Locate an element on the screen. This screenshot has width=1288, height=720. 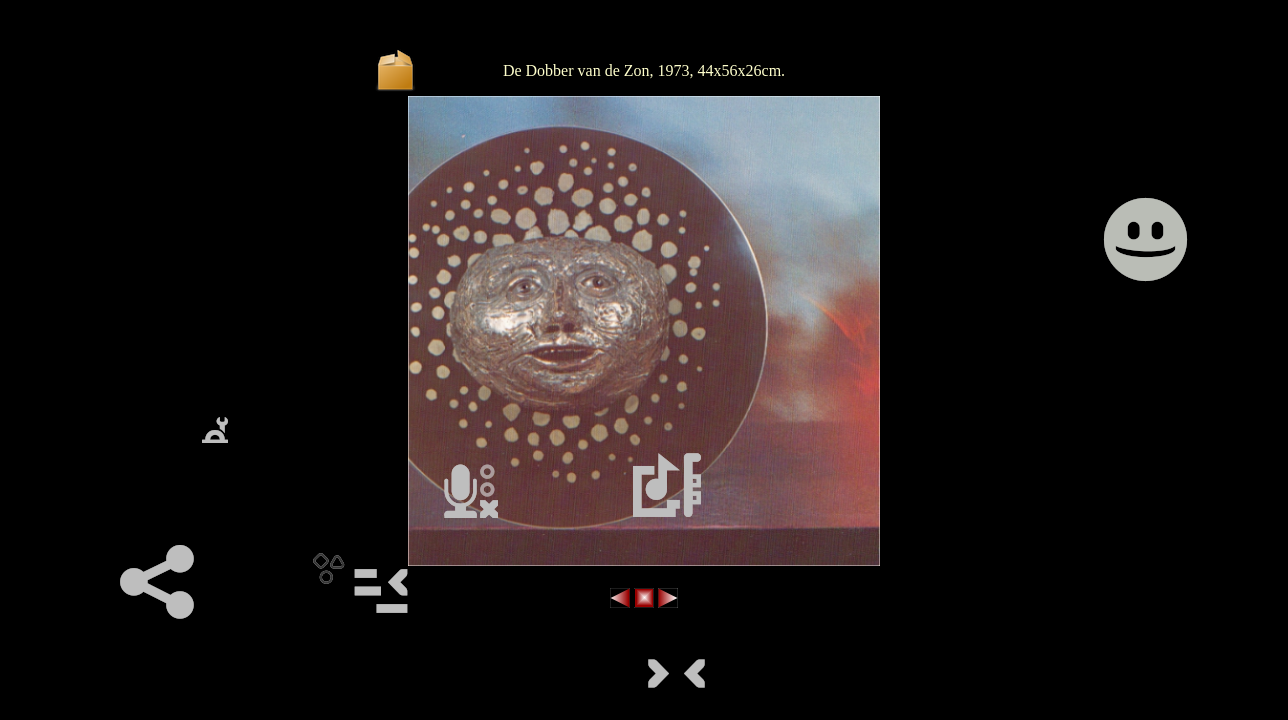
access symbols and special characters is located at coordinates (328, 568).